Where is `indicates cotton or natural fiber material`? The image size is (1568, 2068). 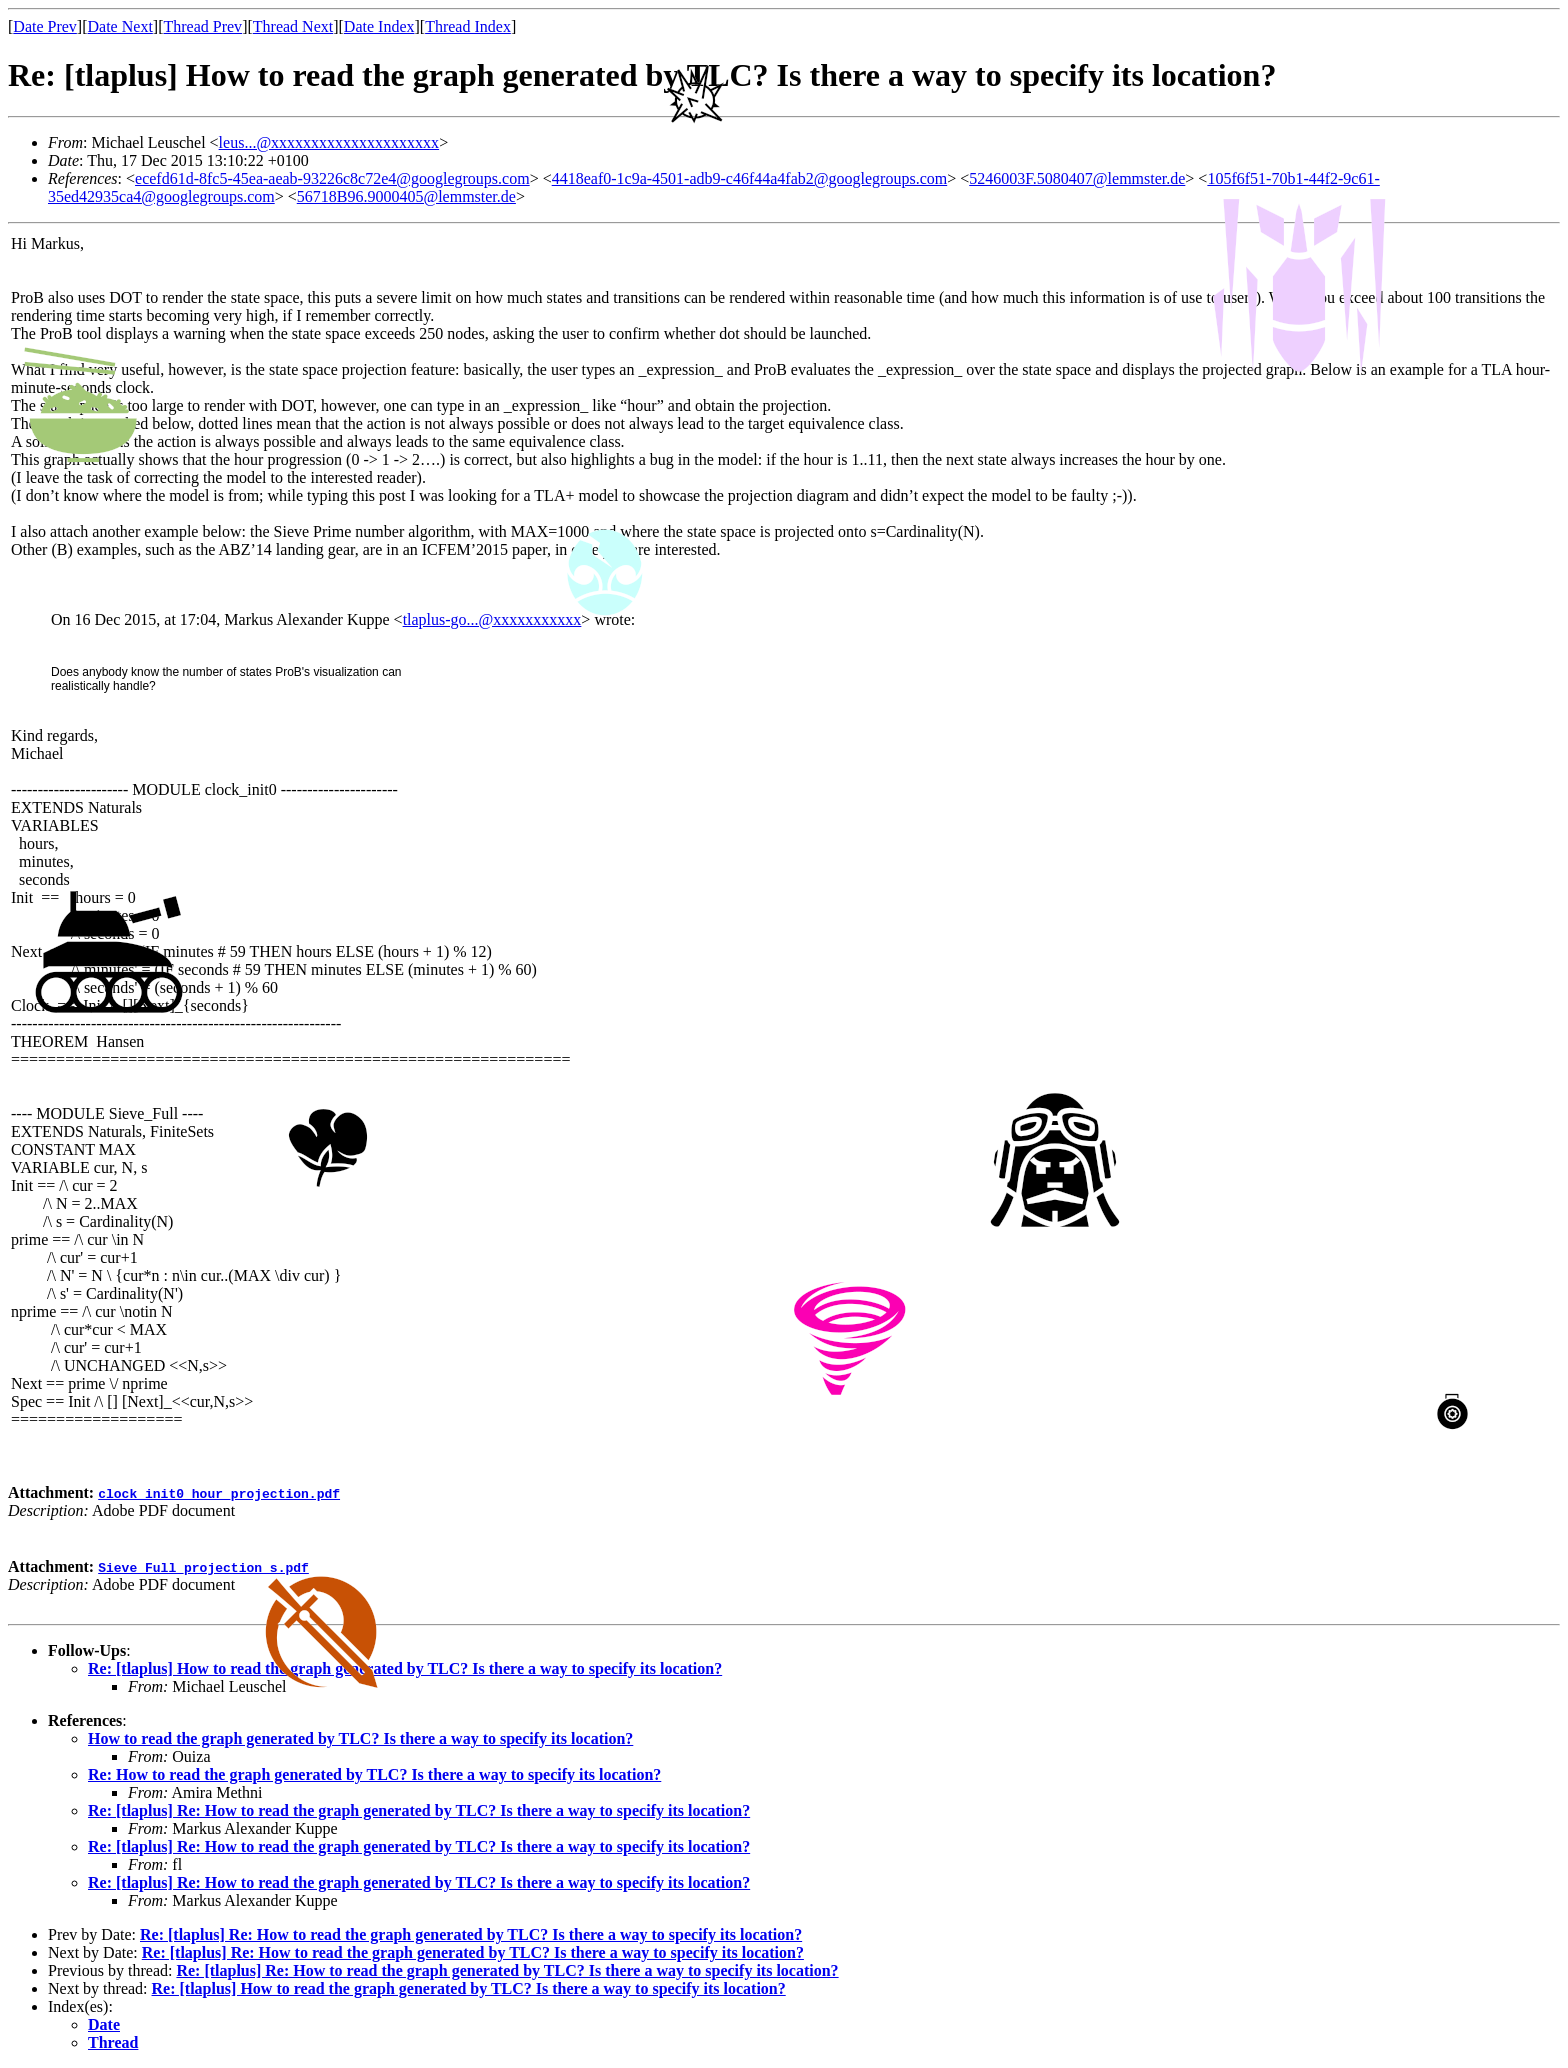 indicates cotton or natural fiber material is located at coordinates (328, 1148).